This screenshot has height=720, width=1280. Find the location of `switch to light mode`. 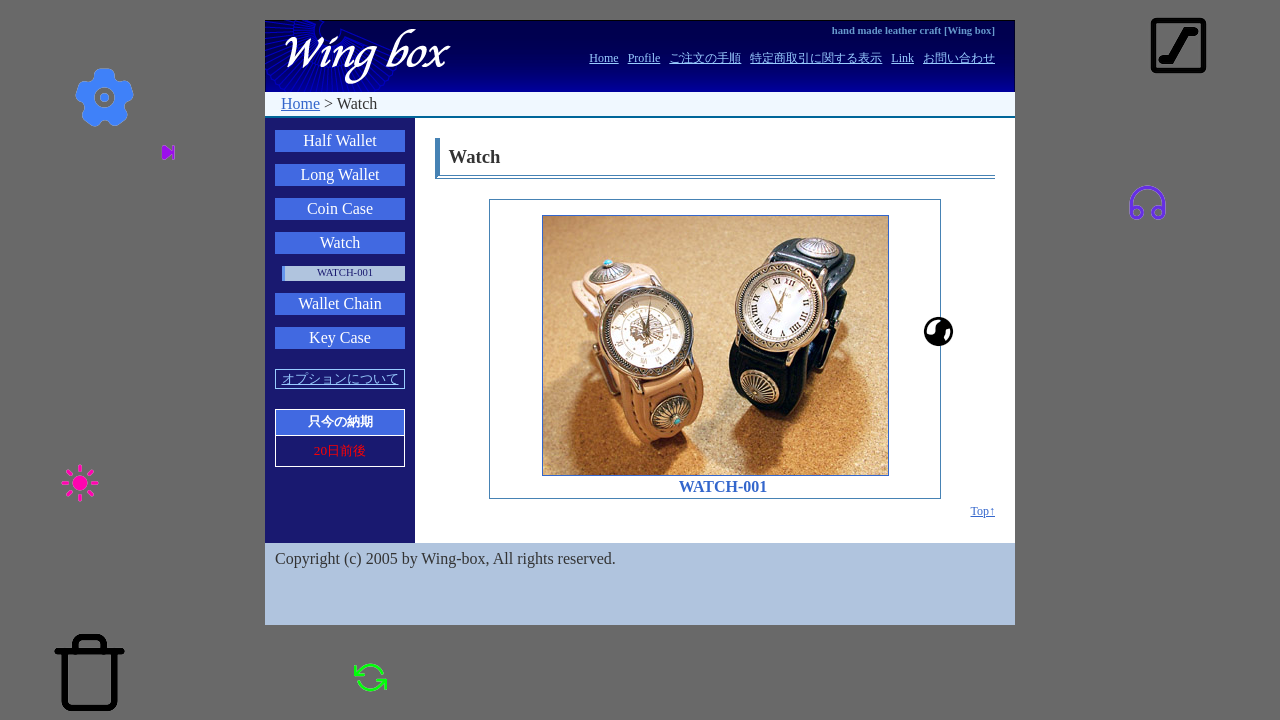

switch to light mode is located at coordinates (80, 483).